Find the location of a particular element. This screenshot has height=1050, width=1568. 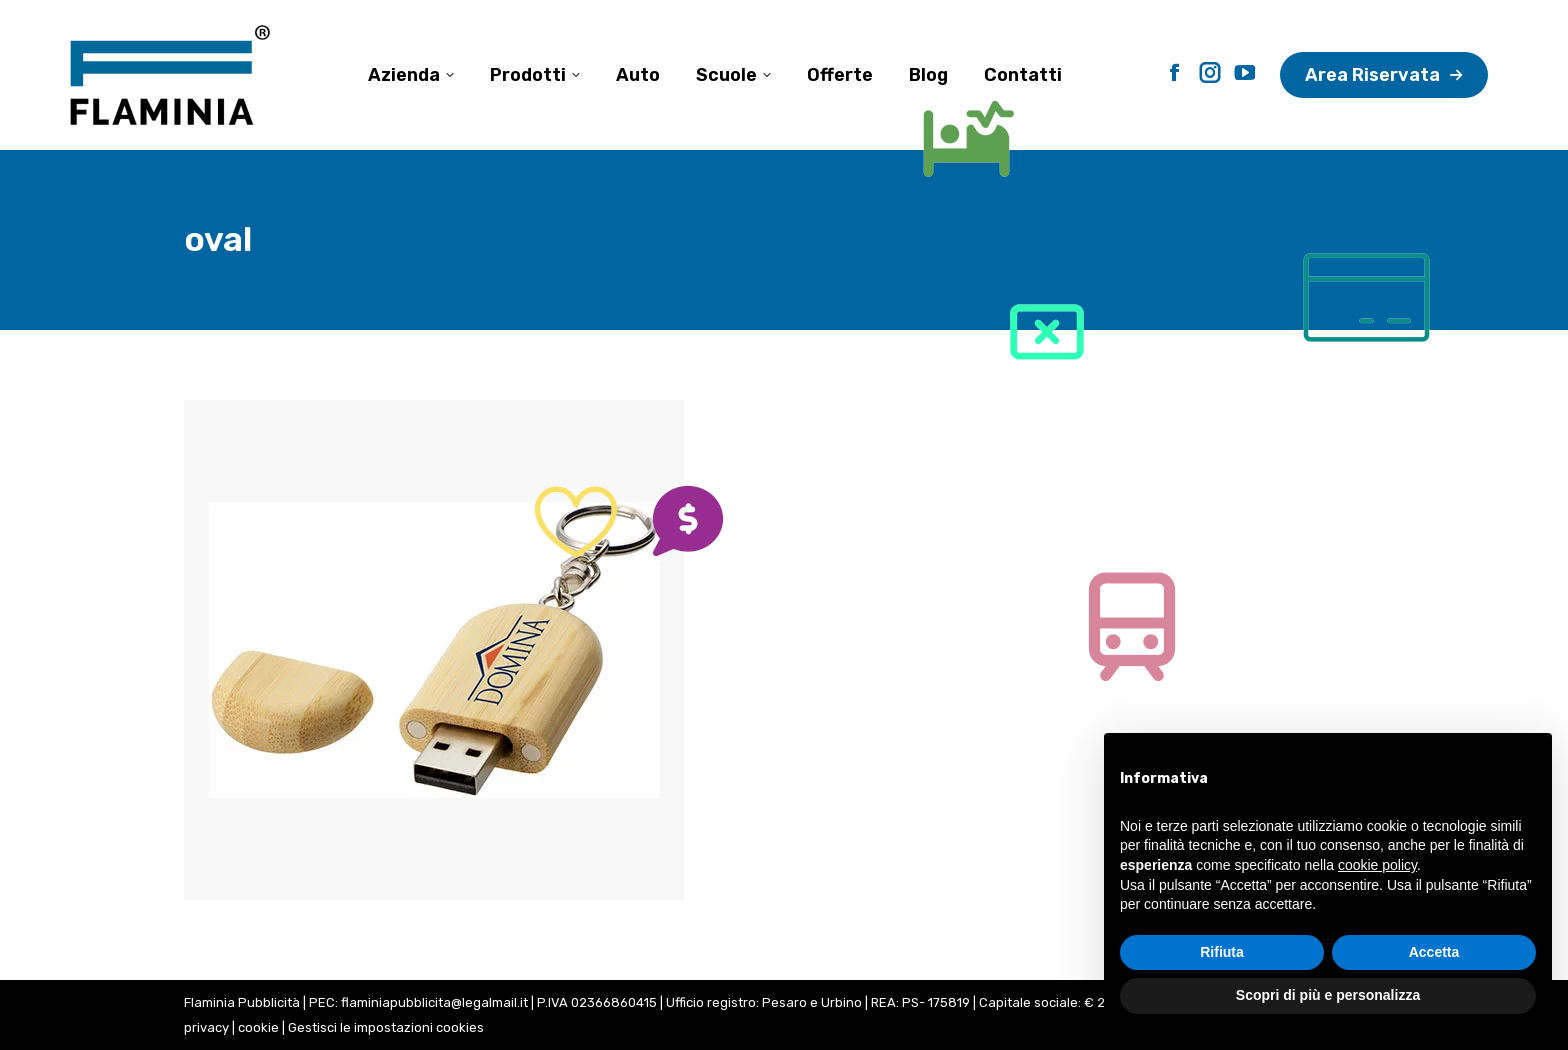

manage payment methods is located at coordinates (1366, 297).